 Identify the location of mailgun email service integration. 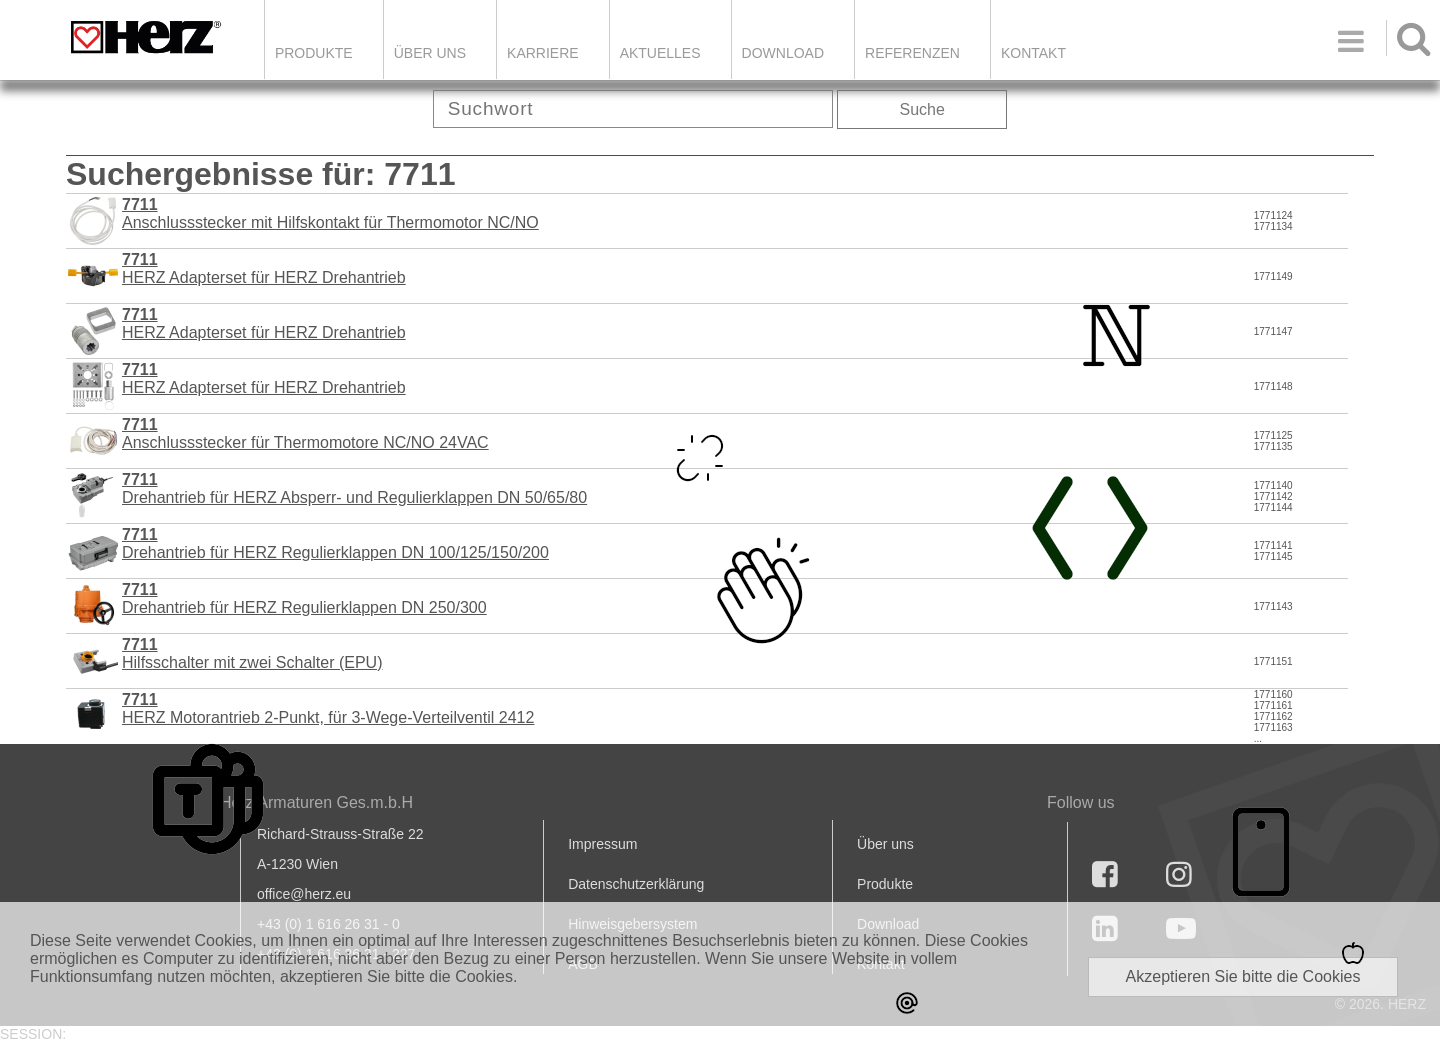
(907, 1003).